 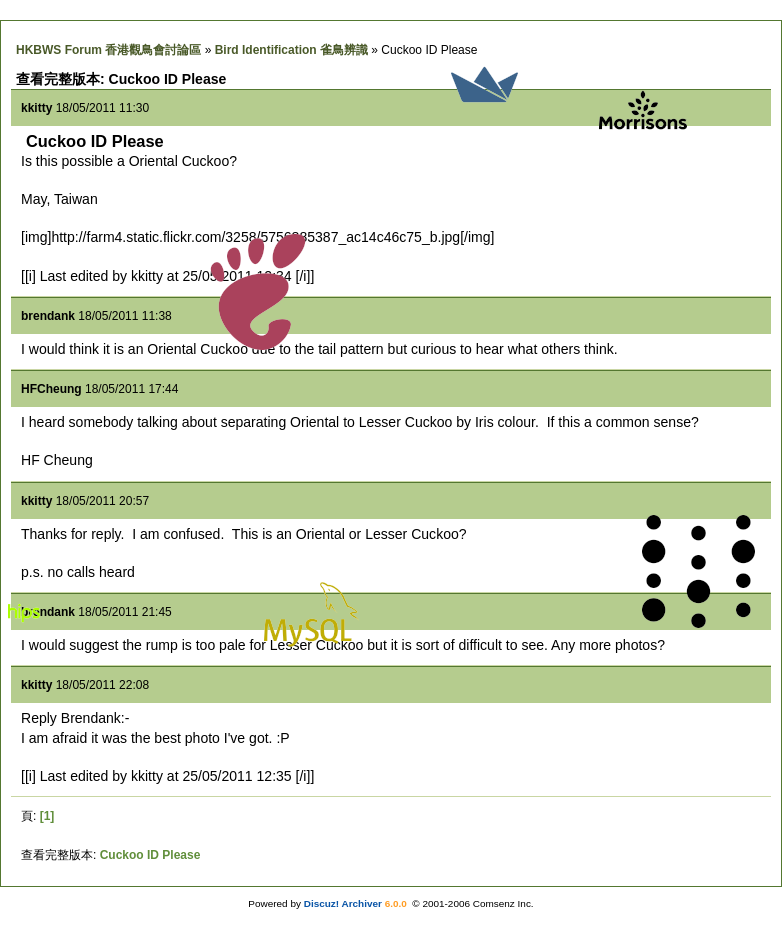 What do you see at coordinates (698, 571) in the screenshot?
I see `open weights & biases dashboard` at bounding box center [698, 571].